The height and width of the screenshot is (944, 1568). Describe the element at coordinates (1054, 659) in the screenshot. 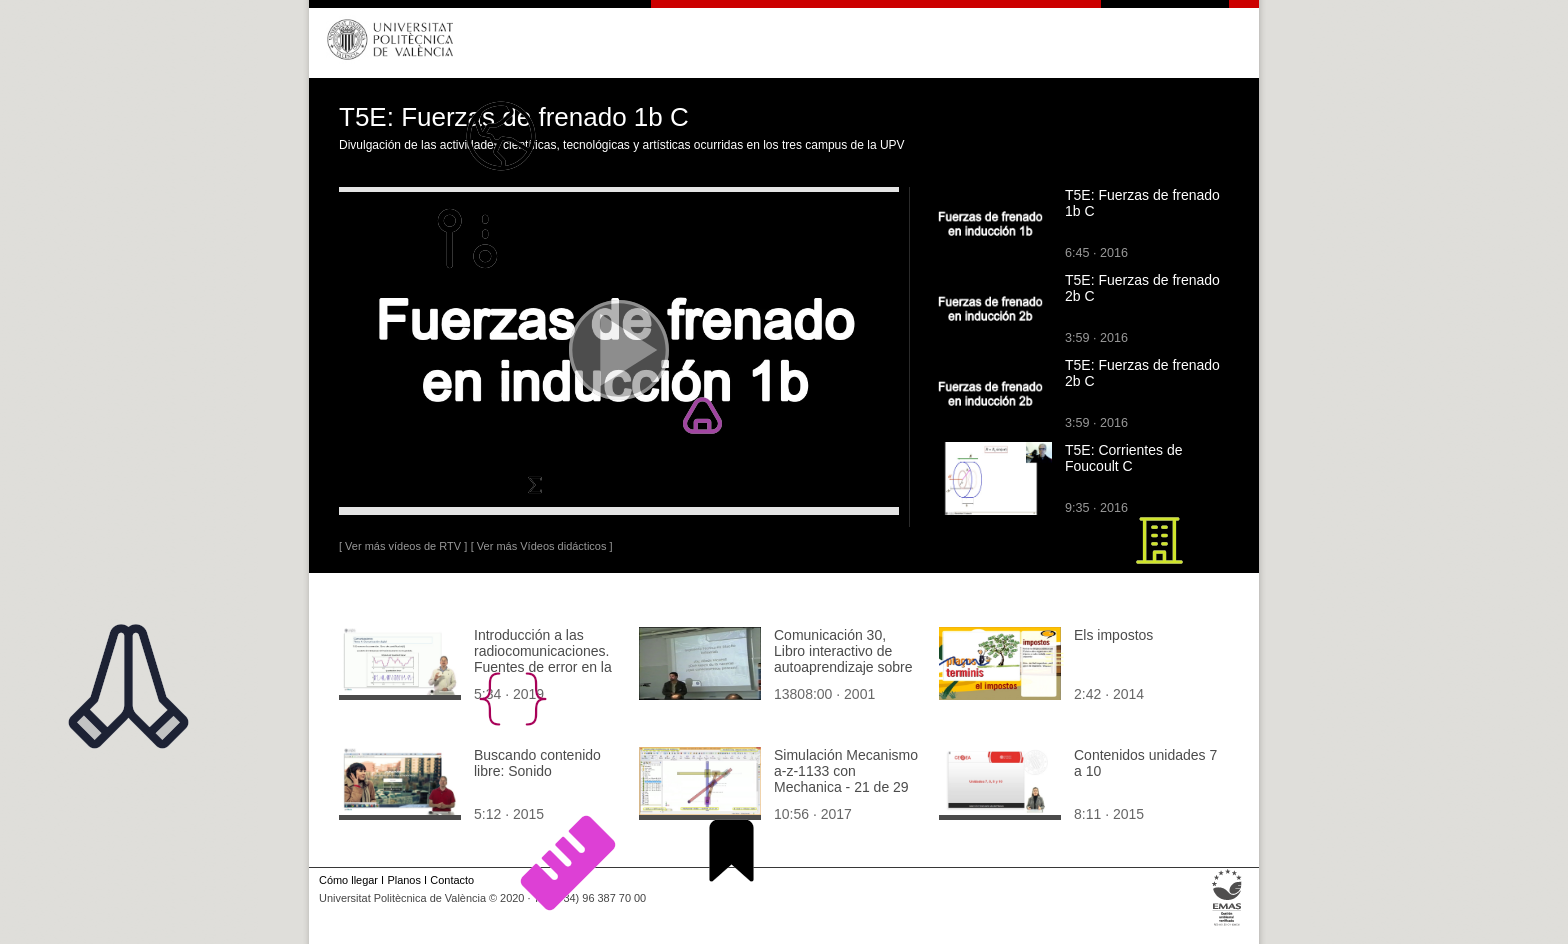

I see `switch to multi-column text layout` at that location.